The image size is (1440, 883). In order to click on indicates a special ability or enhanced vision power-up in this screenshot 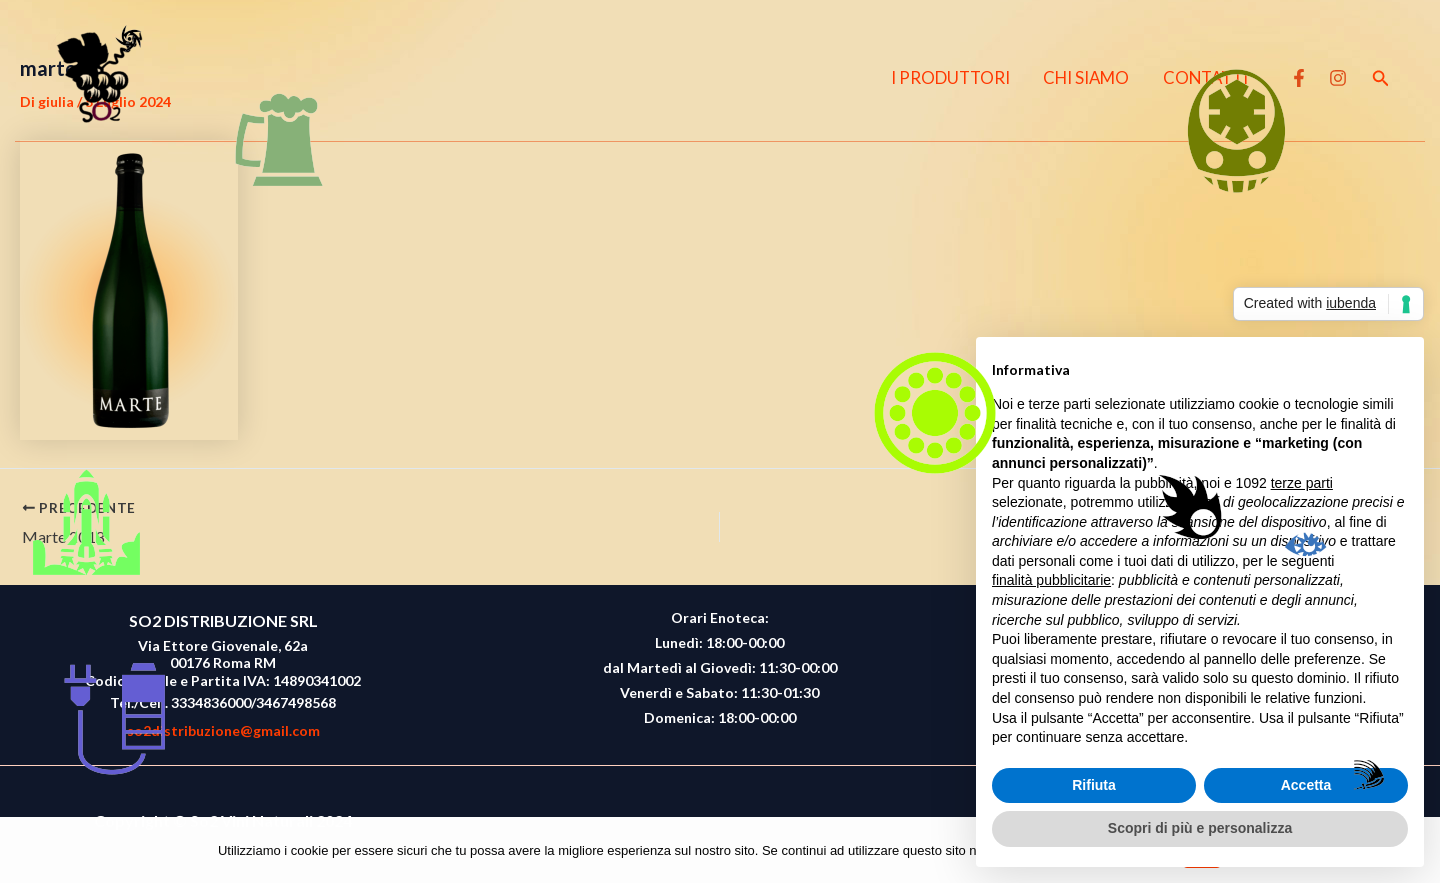, I will do `click(1305, 546)`.